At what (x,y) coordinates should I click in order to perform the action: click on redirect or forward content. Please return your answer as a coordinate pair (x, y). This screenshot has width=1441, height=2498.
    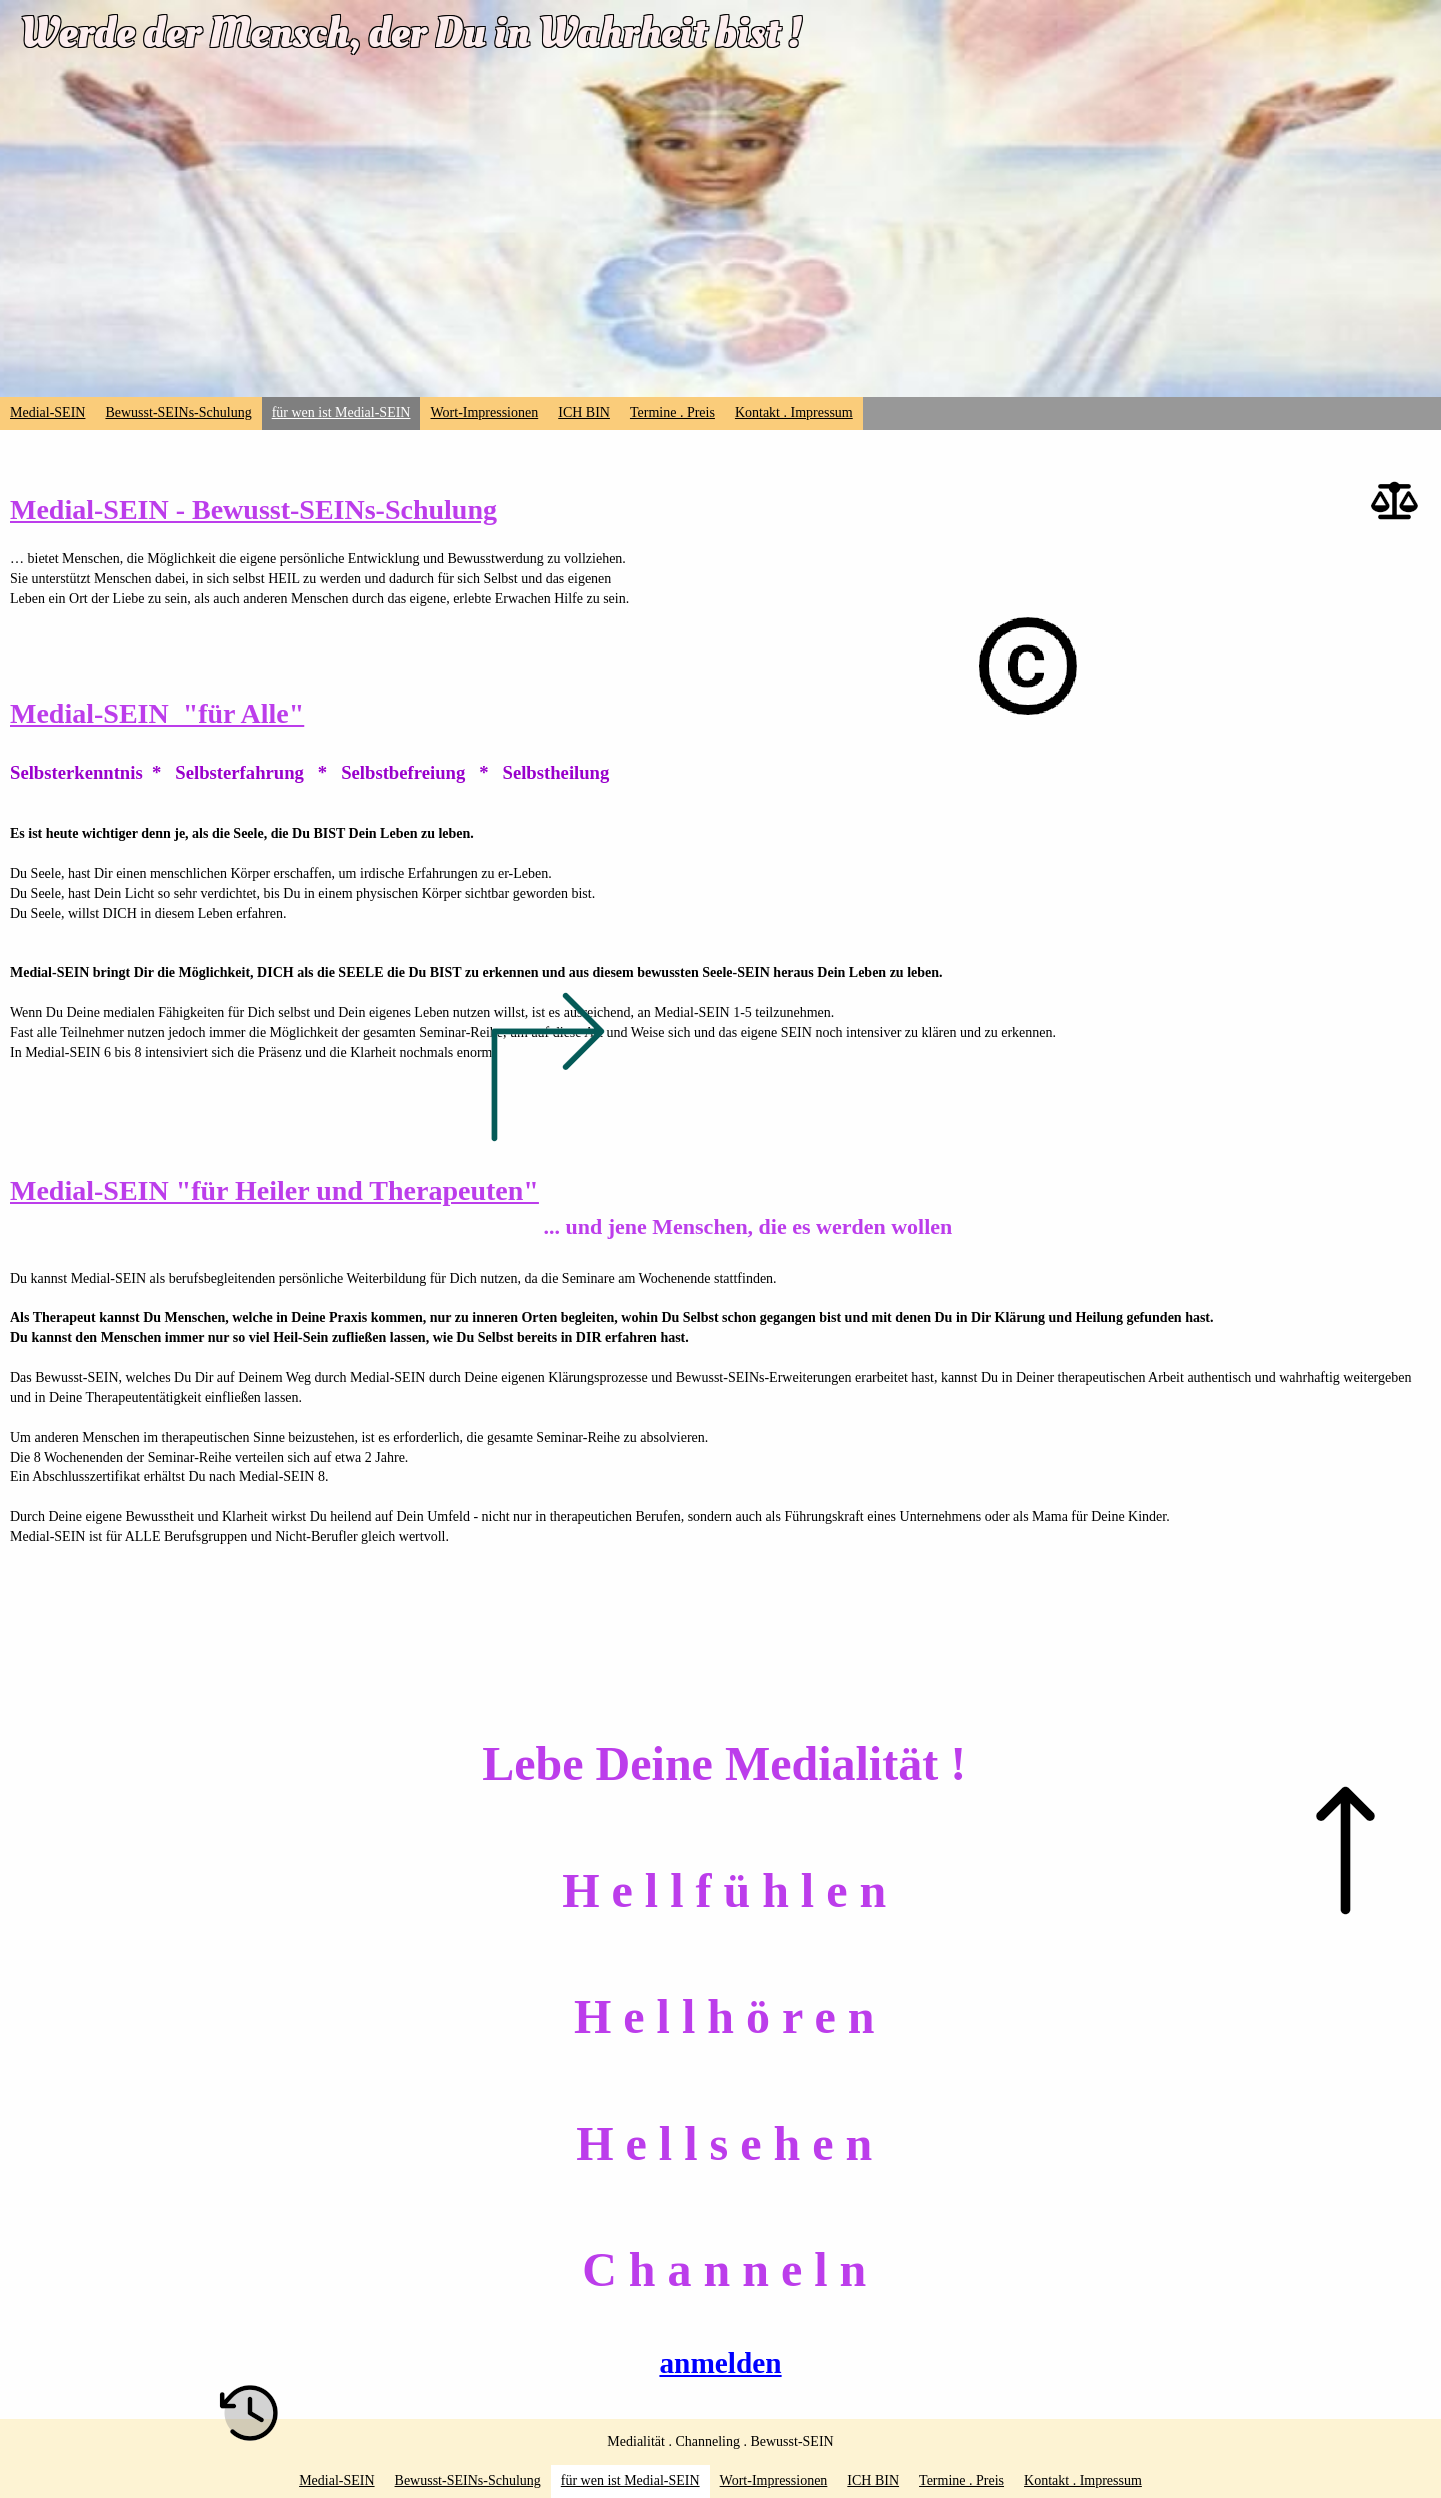
    Looking at the image, I should click on (536, 1067).